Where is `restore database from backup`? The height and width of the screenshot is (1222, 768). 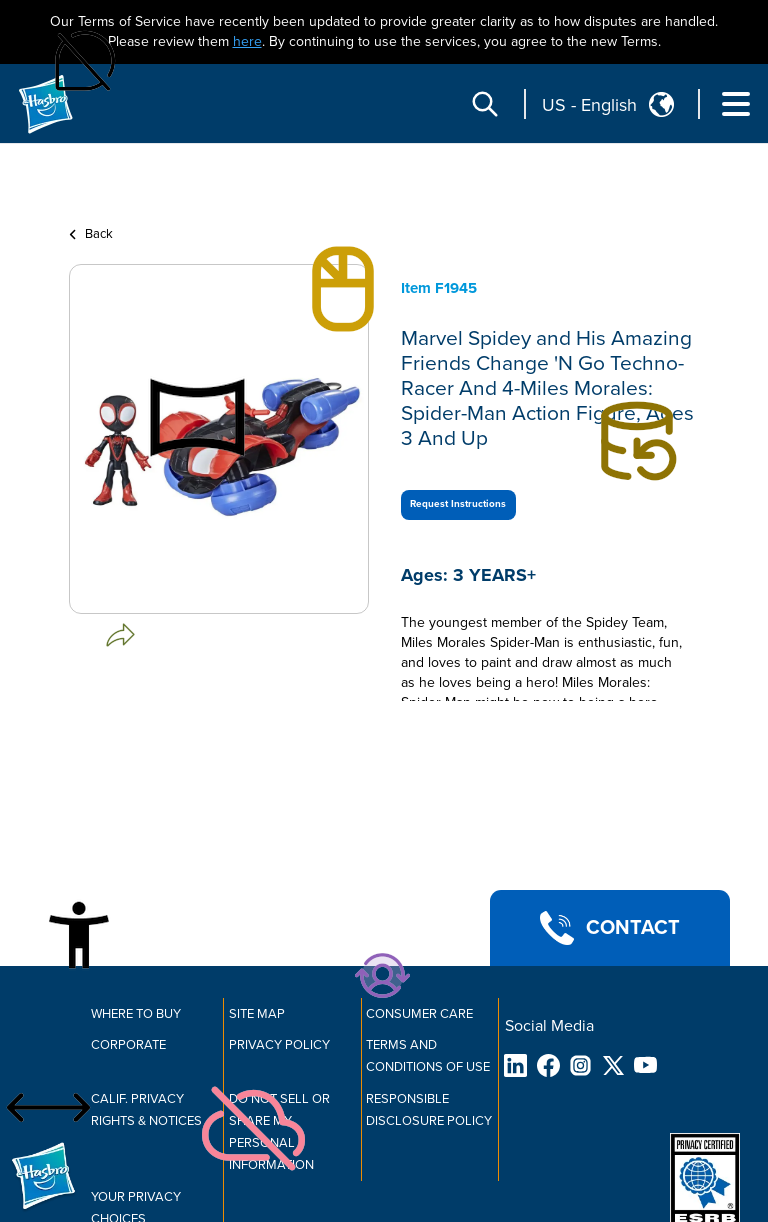 restore database from backup is located at coordinates (637, 441).